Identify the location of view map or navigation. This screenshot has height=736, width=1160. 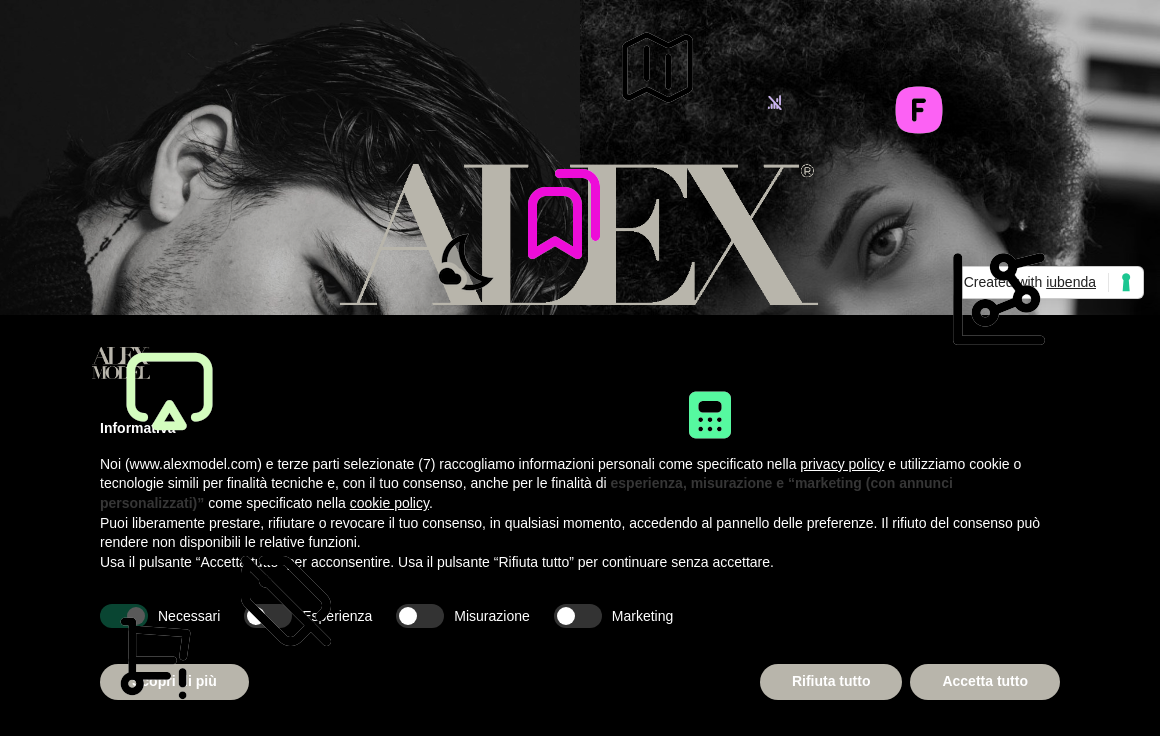
(657, 67).